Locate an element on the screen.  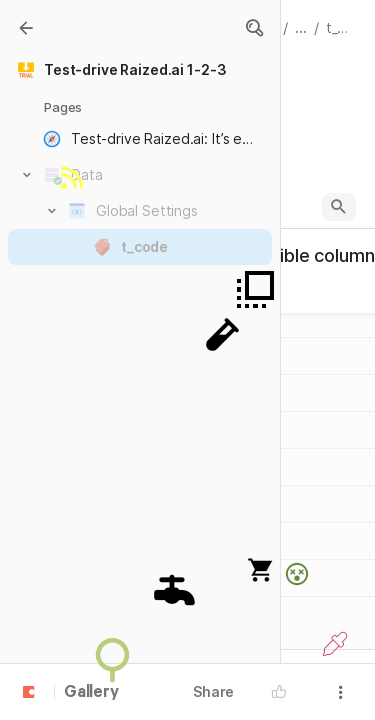
view lab results or test samples is located at coordinates (222, 334).